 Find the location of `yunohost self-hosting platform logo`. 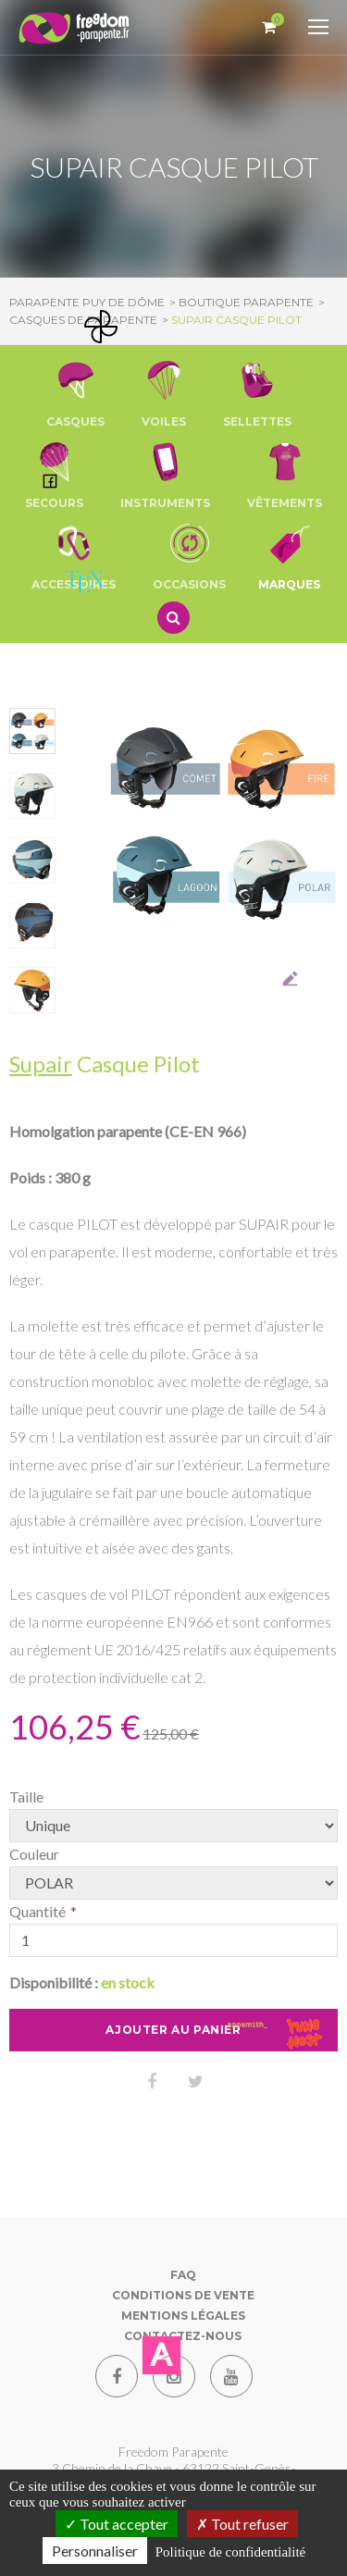

yunohost self-hosting platform logo is located at coordinates (304, 2034).